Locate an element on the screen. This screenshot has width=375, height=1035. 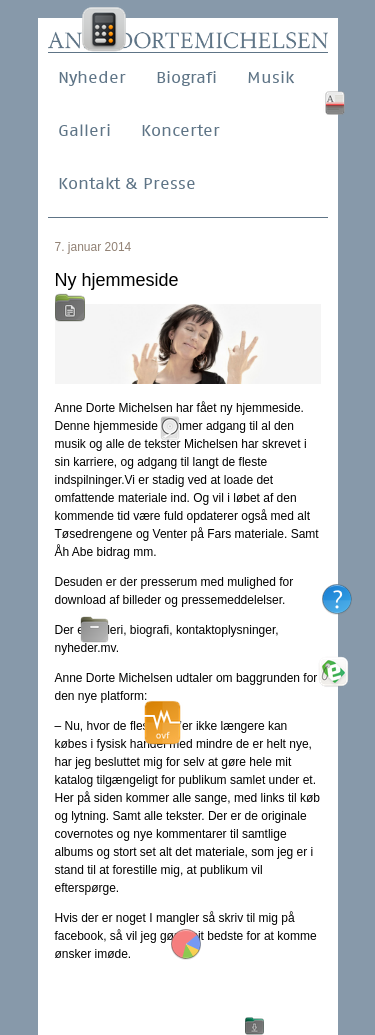
open disk usage analyzer is located at coordinates (186, 944).